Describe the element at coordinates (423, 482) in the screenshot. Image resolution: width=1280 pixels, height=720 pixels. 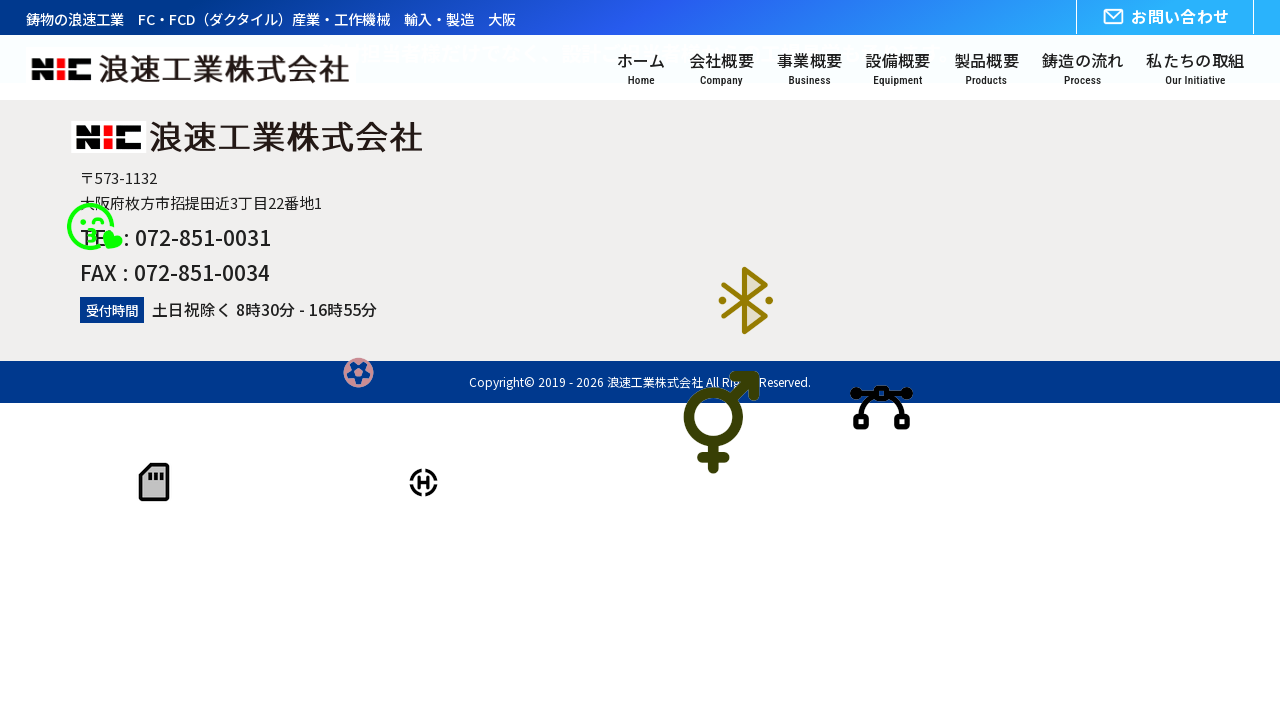
I see `indicates a helipad or helicopter landing zone` at that location.